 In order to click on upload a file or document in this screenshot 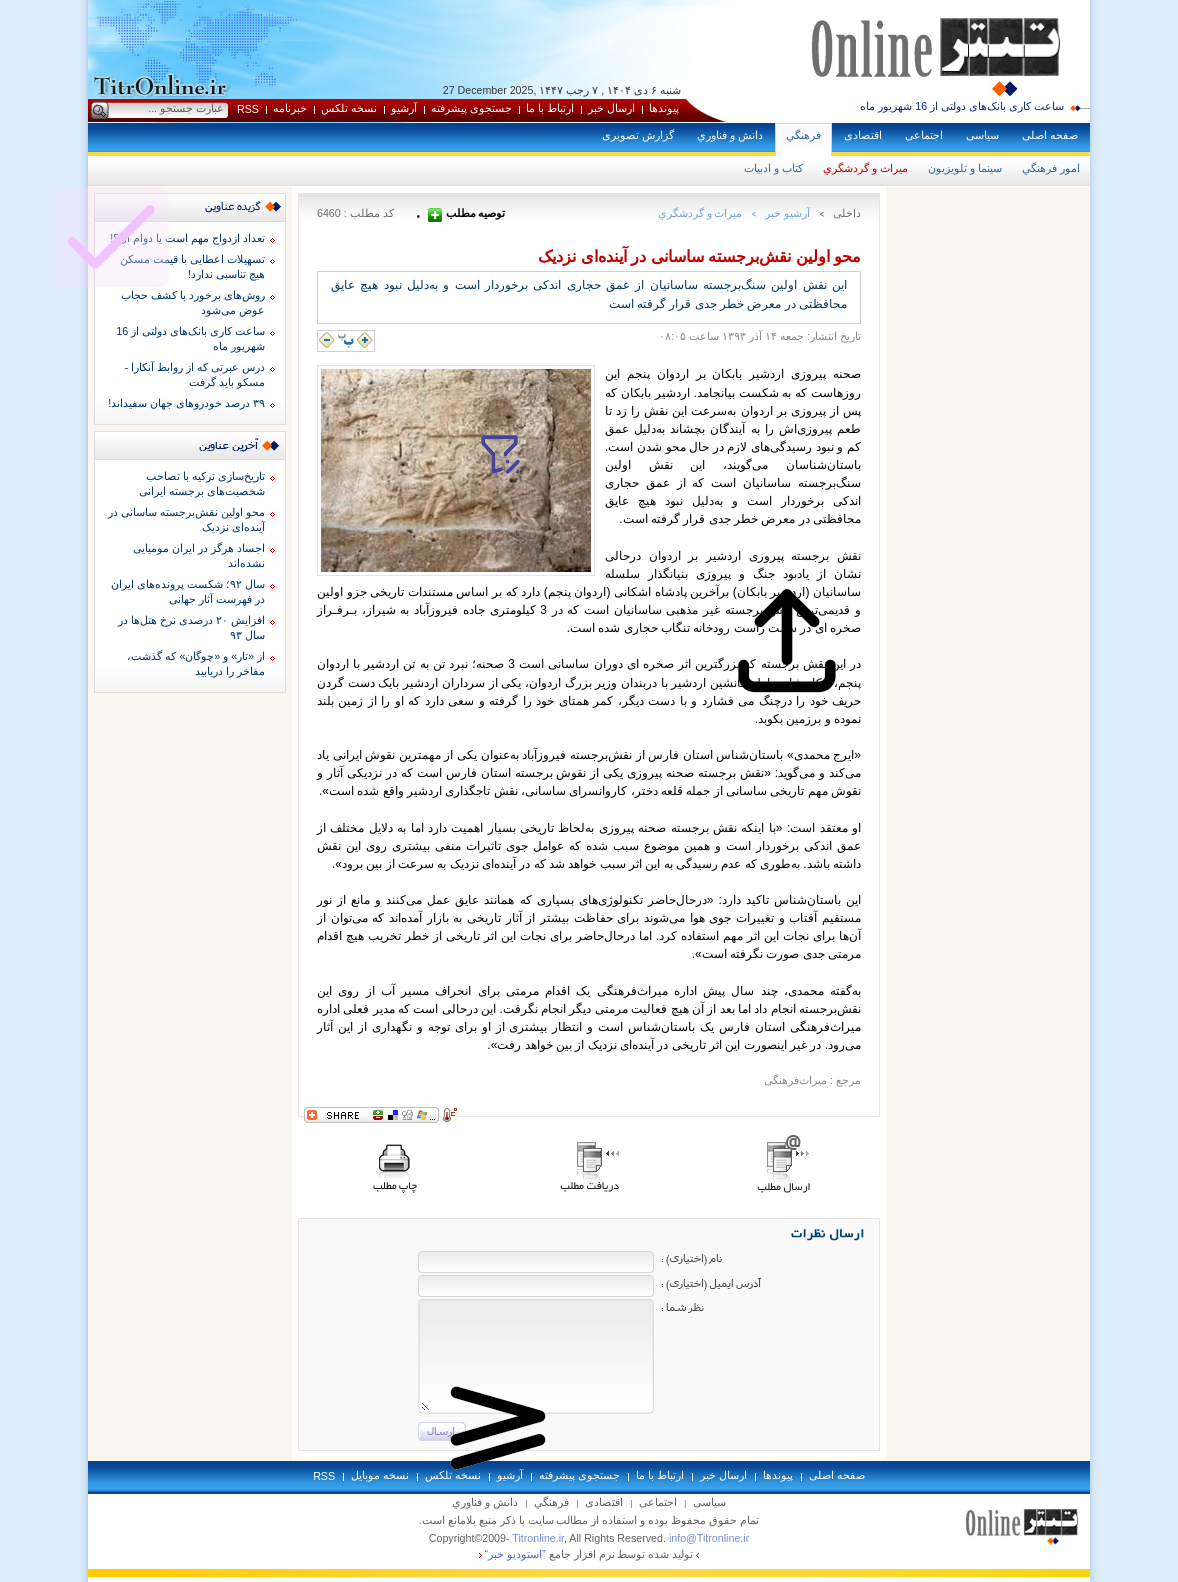, I will do `click(787, 638)`.